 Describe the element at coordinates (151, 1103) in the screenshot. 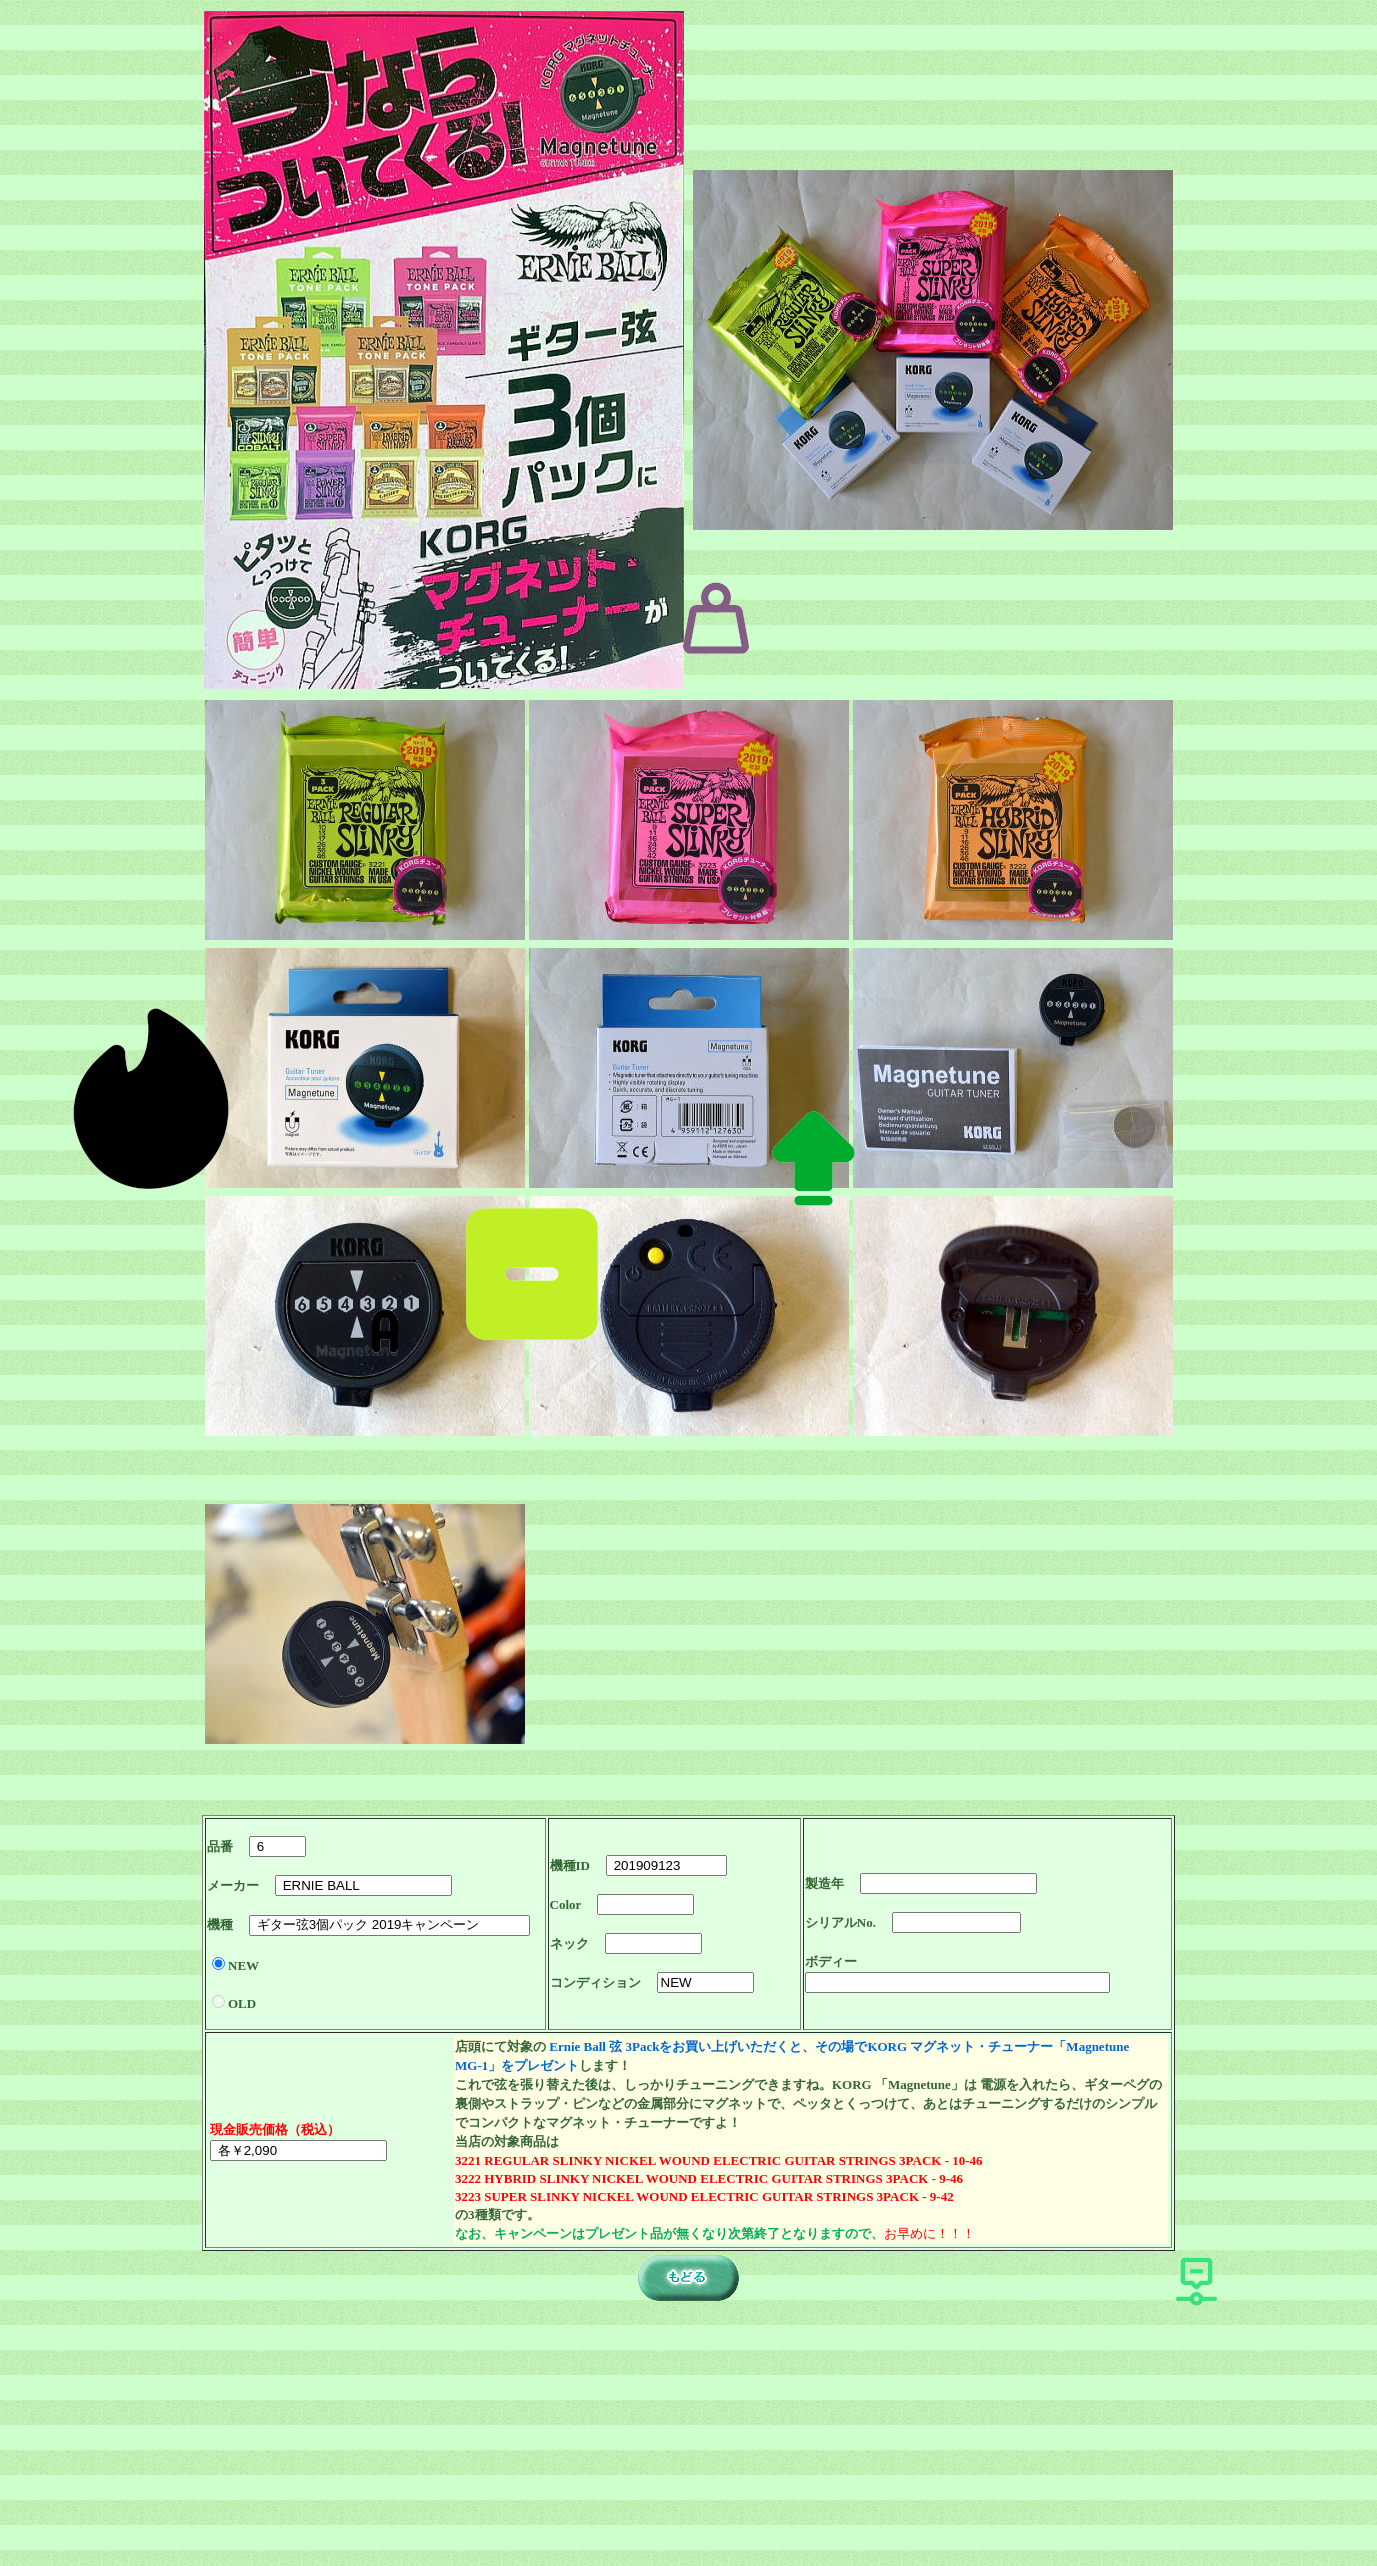

I see `open tinder dating app` at that location.